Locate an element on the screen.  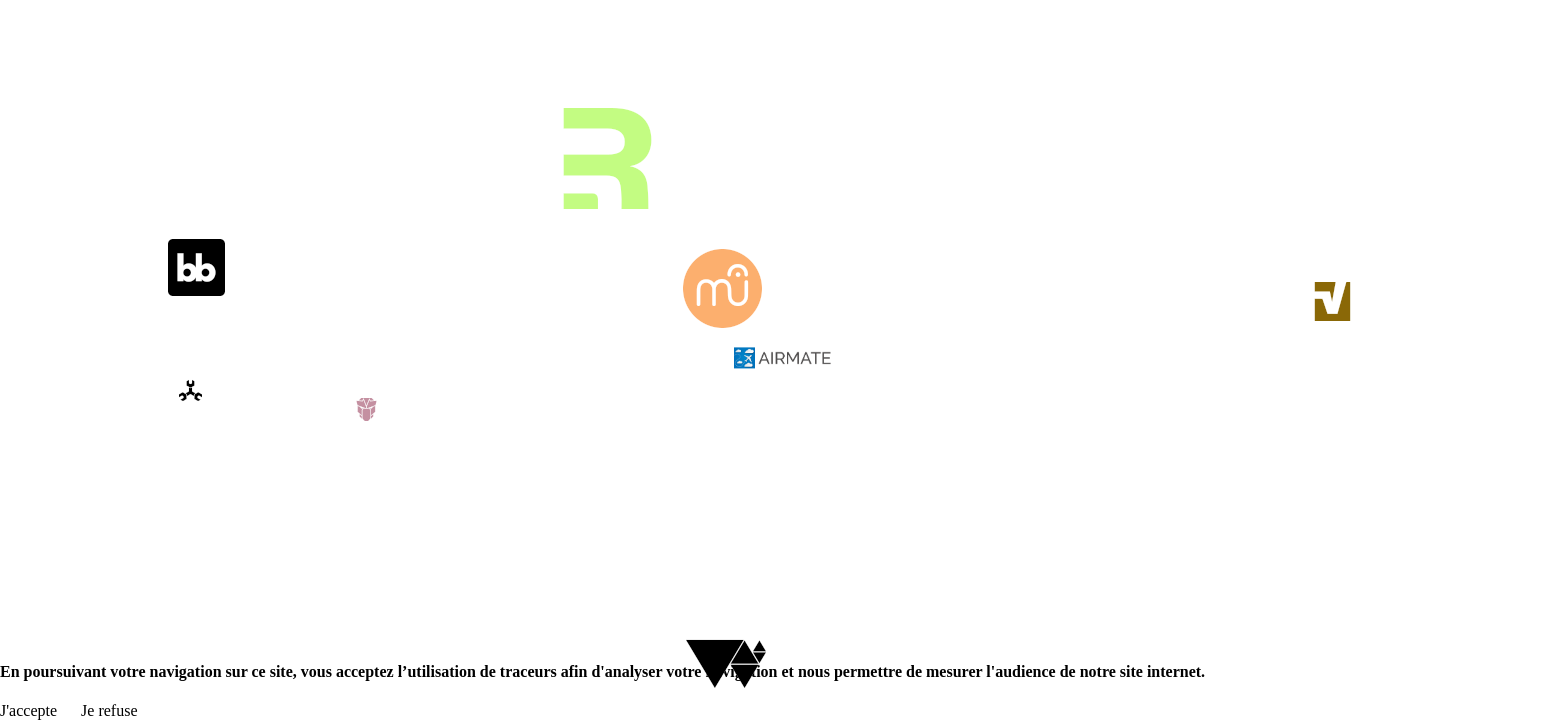
vBulletin forum software logo is located at coordinates (1332, 301).